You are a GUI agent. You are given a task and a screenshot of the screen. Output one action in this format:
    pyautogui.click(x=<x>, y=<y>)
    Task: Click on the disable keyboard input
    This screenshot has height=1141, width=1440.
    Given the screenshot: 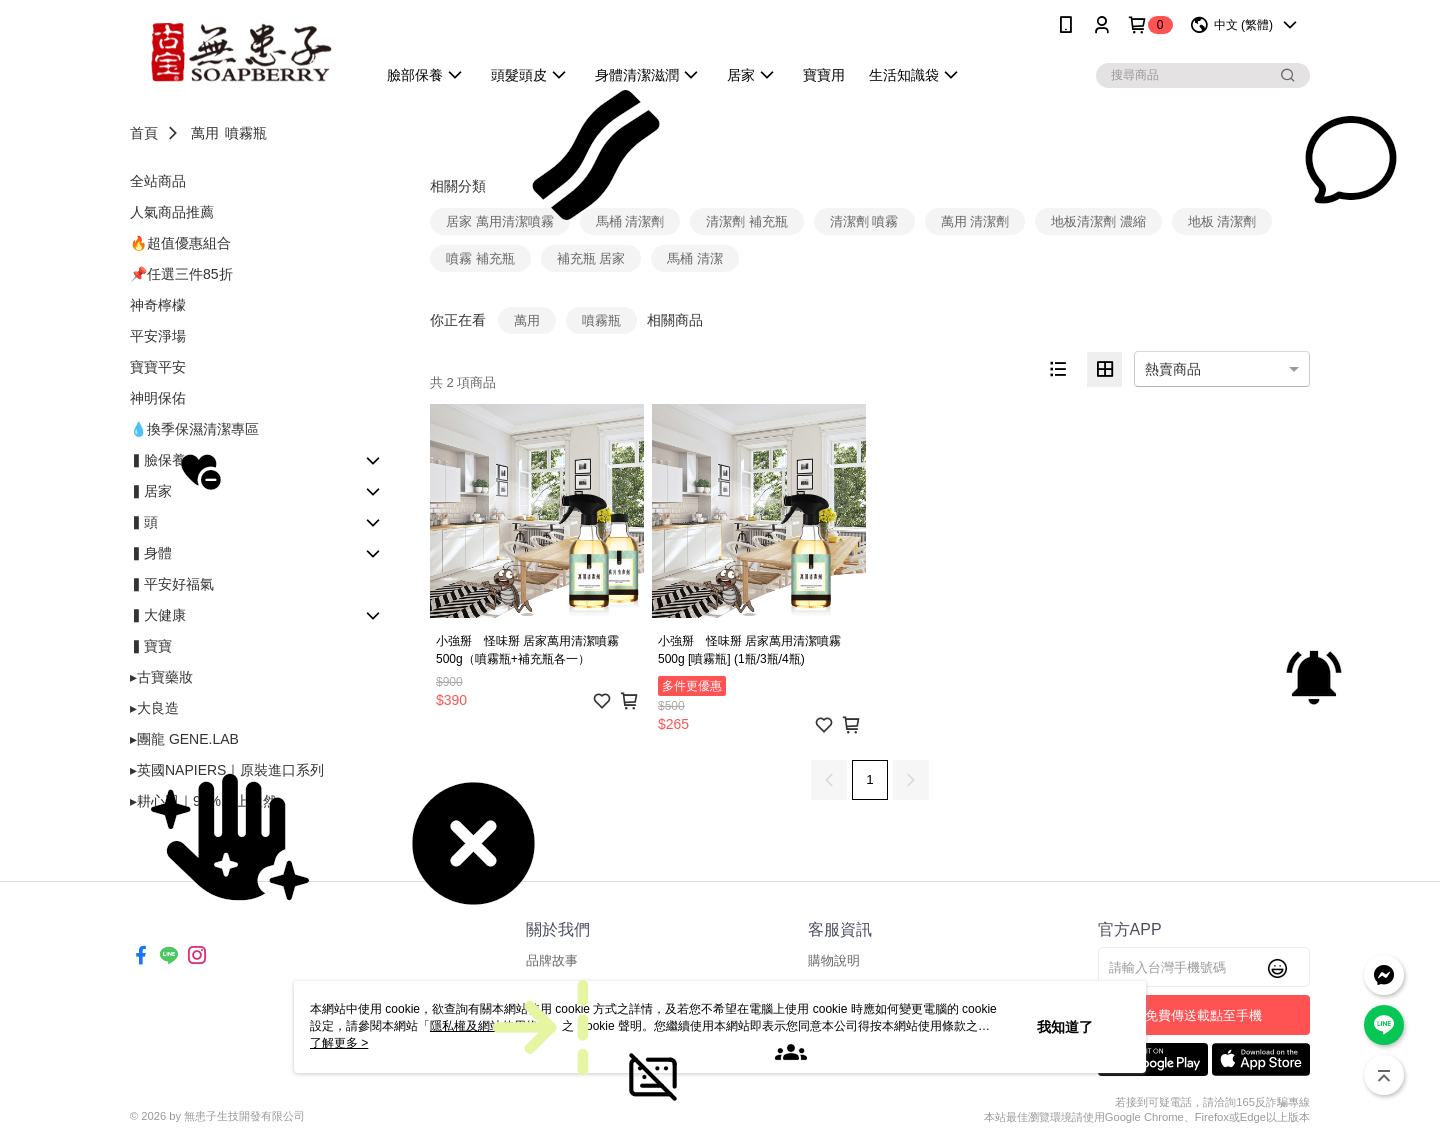 What is the action you would take?
    pyautogui.click(x=653, y=1077)
    